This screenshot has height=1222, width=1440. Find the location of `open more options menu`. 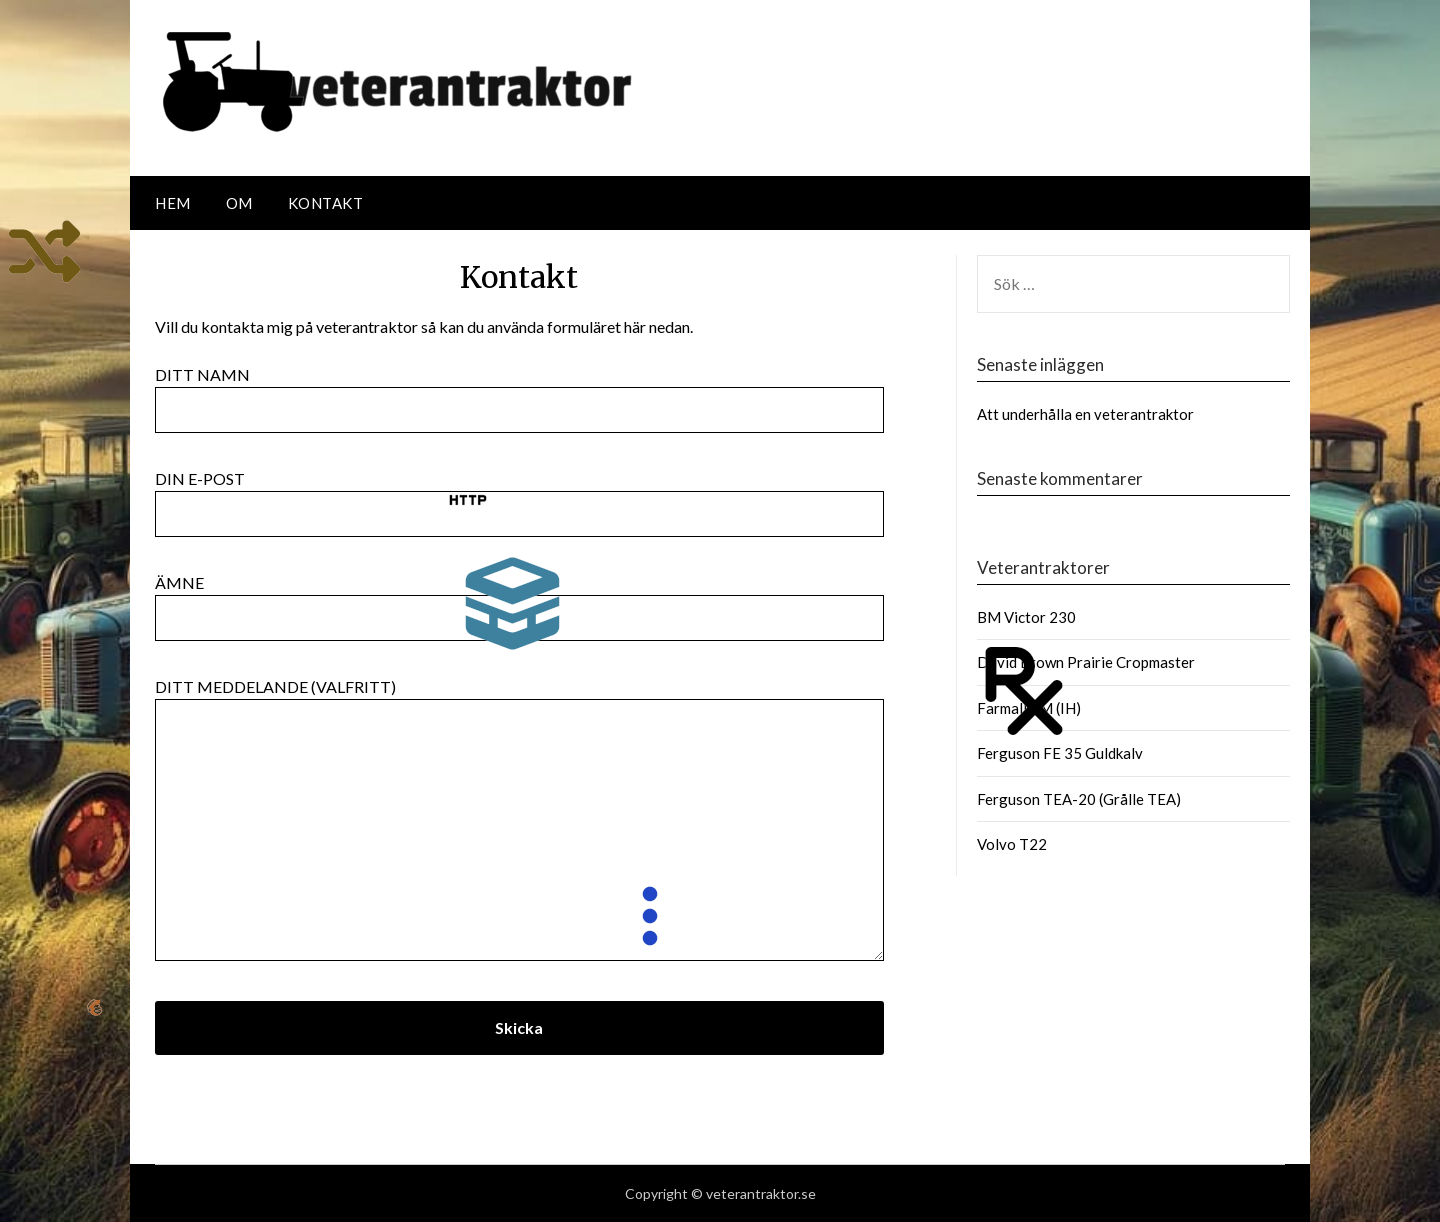

open more options menu is located at coordinates (650, 916).